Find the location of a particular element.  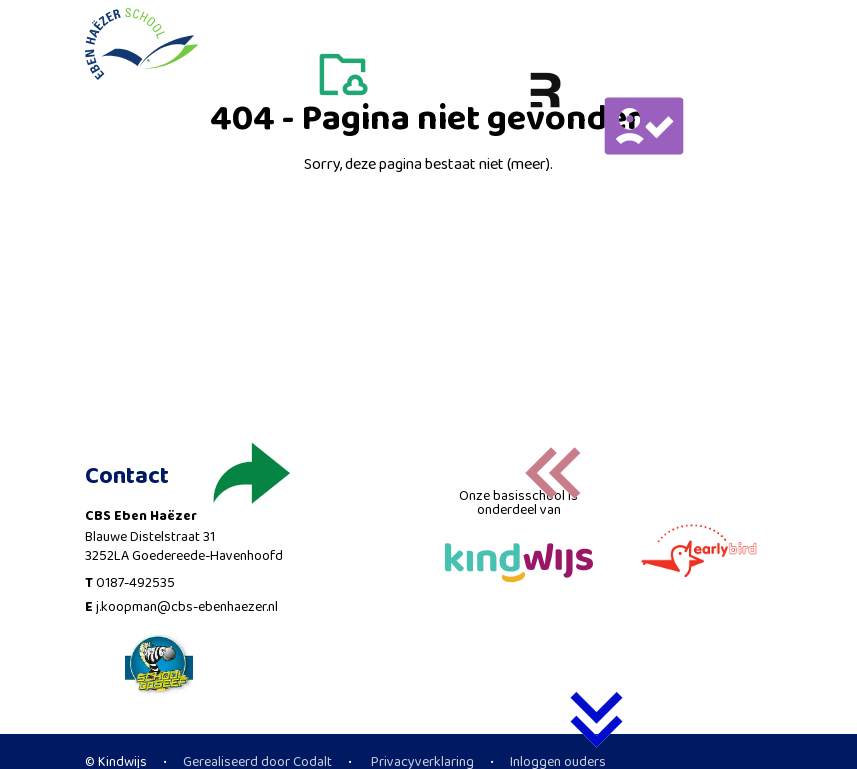

remix run framework logo is located at coordinates (546, 92).